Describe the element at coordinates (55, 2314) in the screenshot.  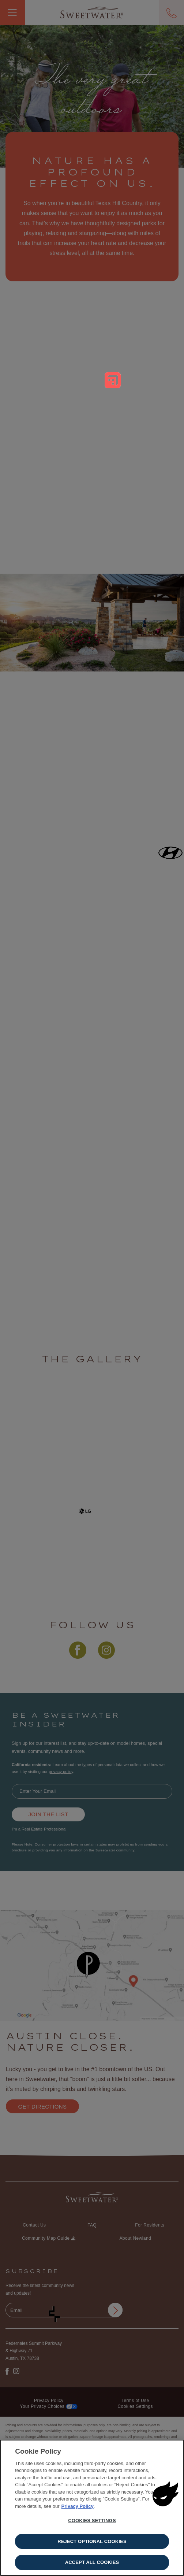
I see `deepcool brand logo` at that location.